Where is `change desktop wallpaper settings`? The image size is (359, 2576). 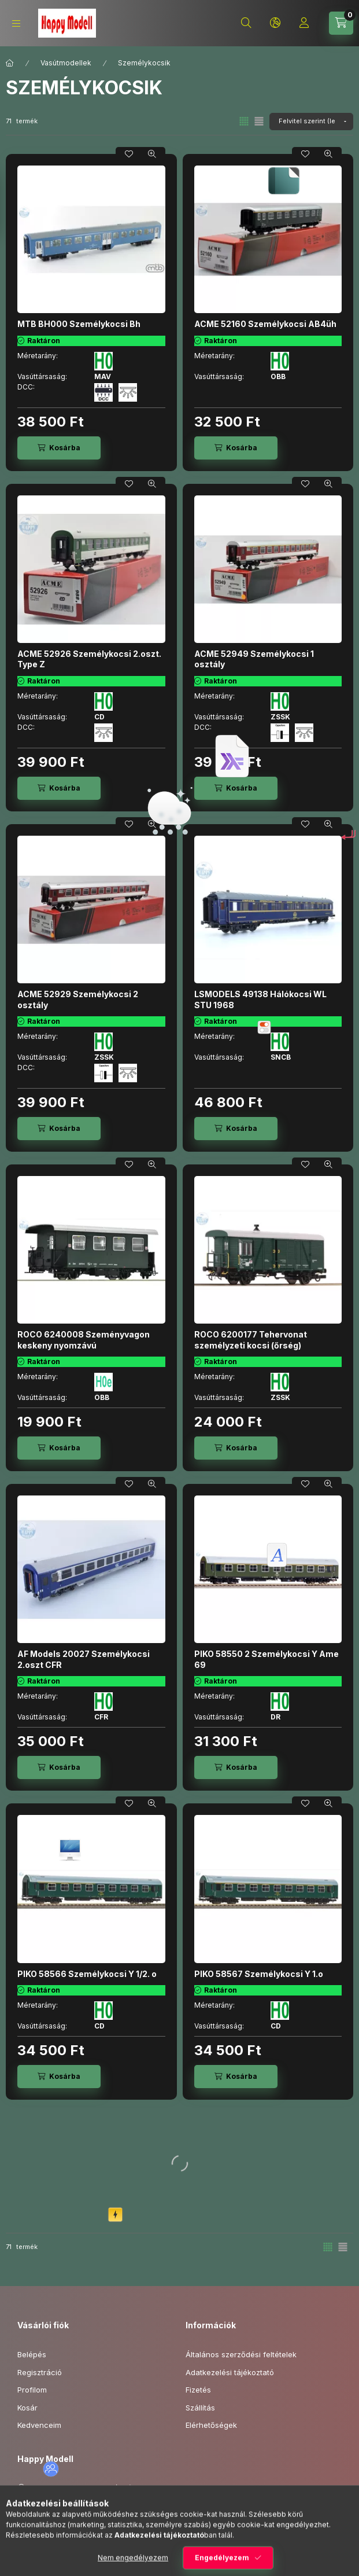 change desktop wallpaper settings is located at coordinates (284, 180).